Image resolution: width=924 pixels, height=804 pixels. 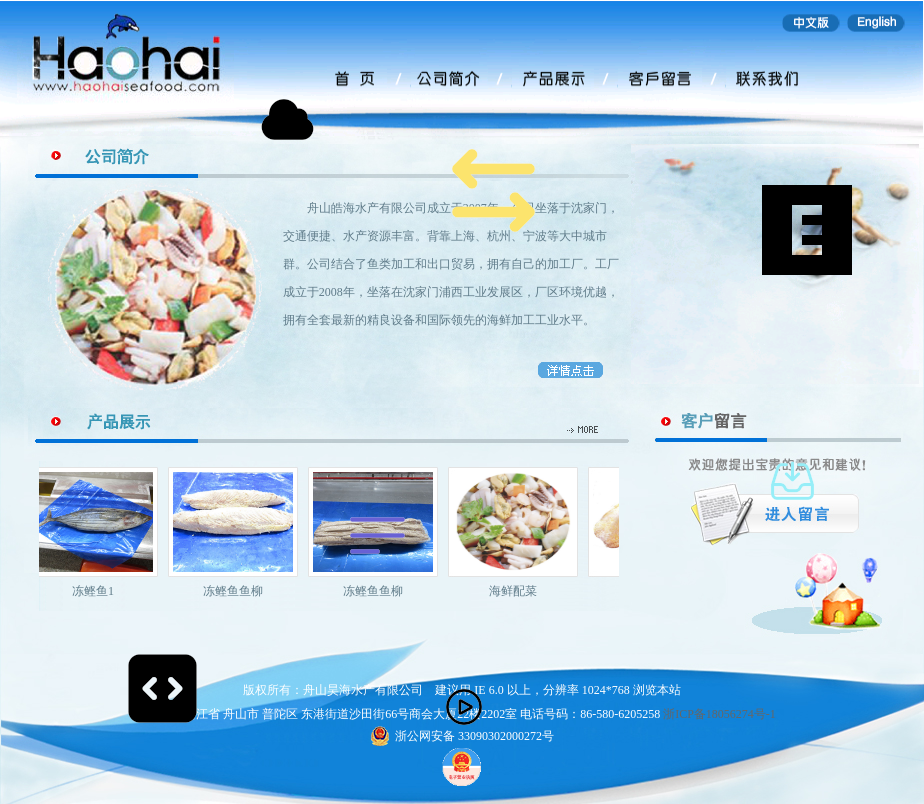 I want to click on cloud storage or sync status, so click(x=287, y=119).